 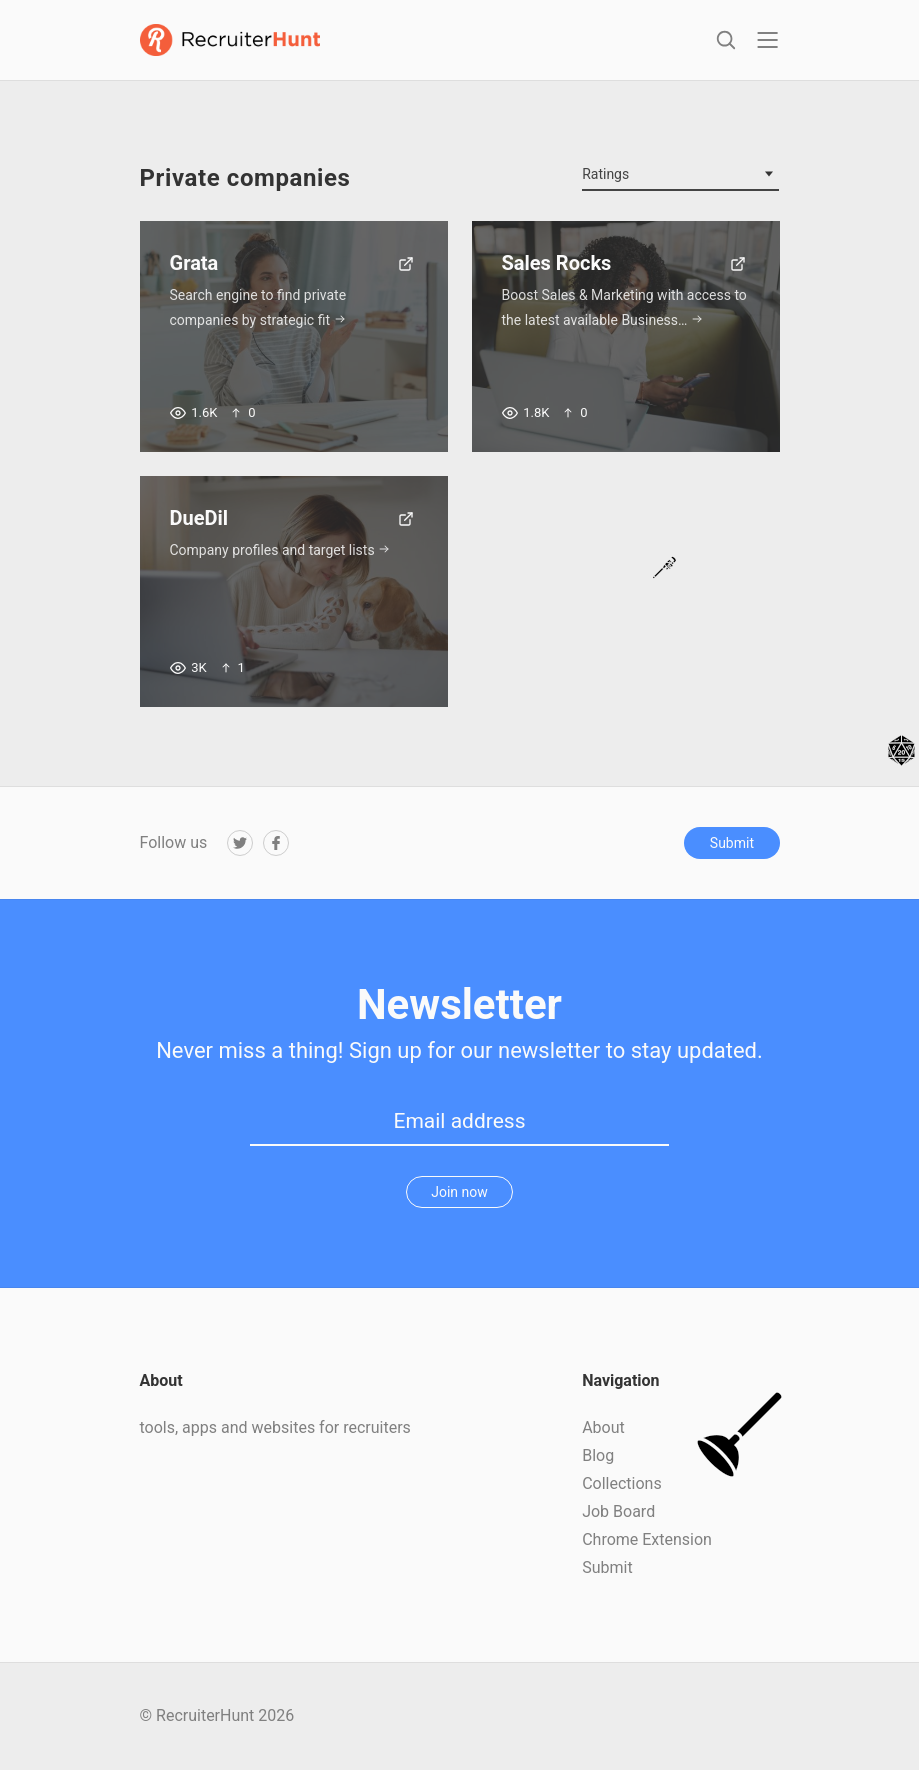 I want to click on report a plumbing issue or maintenance request, so click(x=739, y=1434).